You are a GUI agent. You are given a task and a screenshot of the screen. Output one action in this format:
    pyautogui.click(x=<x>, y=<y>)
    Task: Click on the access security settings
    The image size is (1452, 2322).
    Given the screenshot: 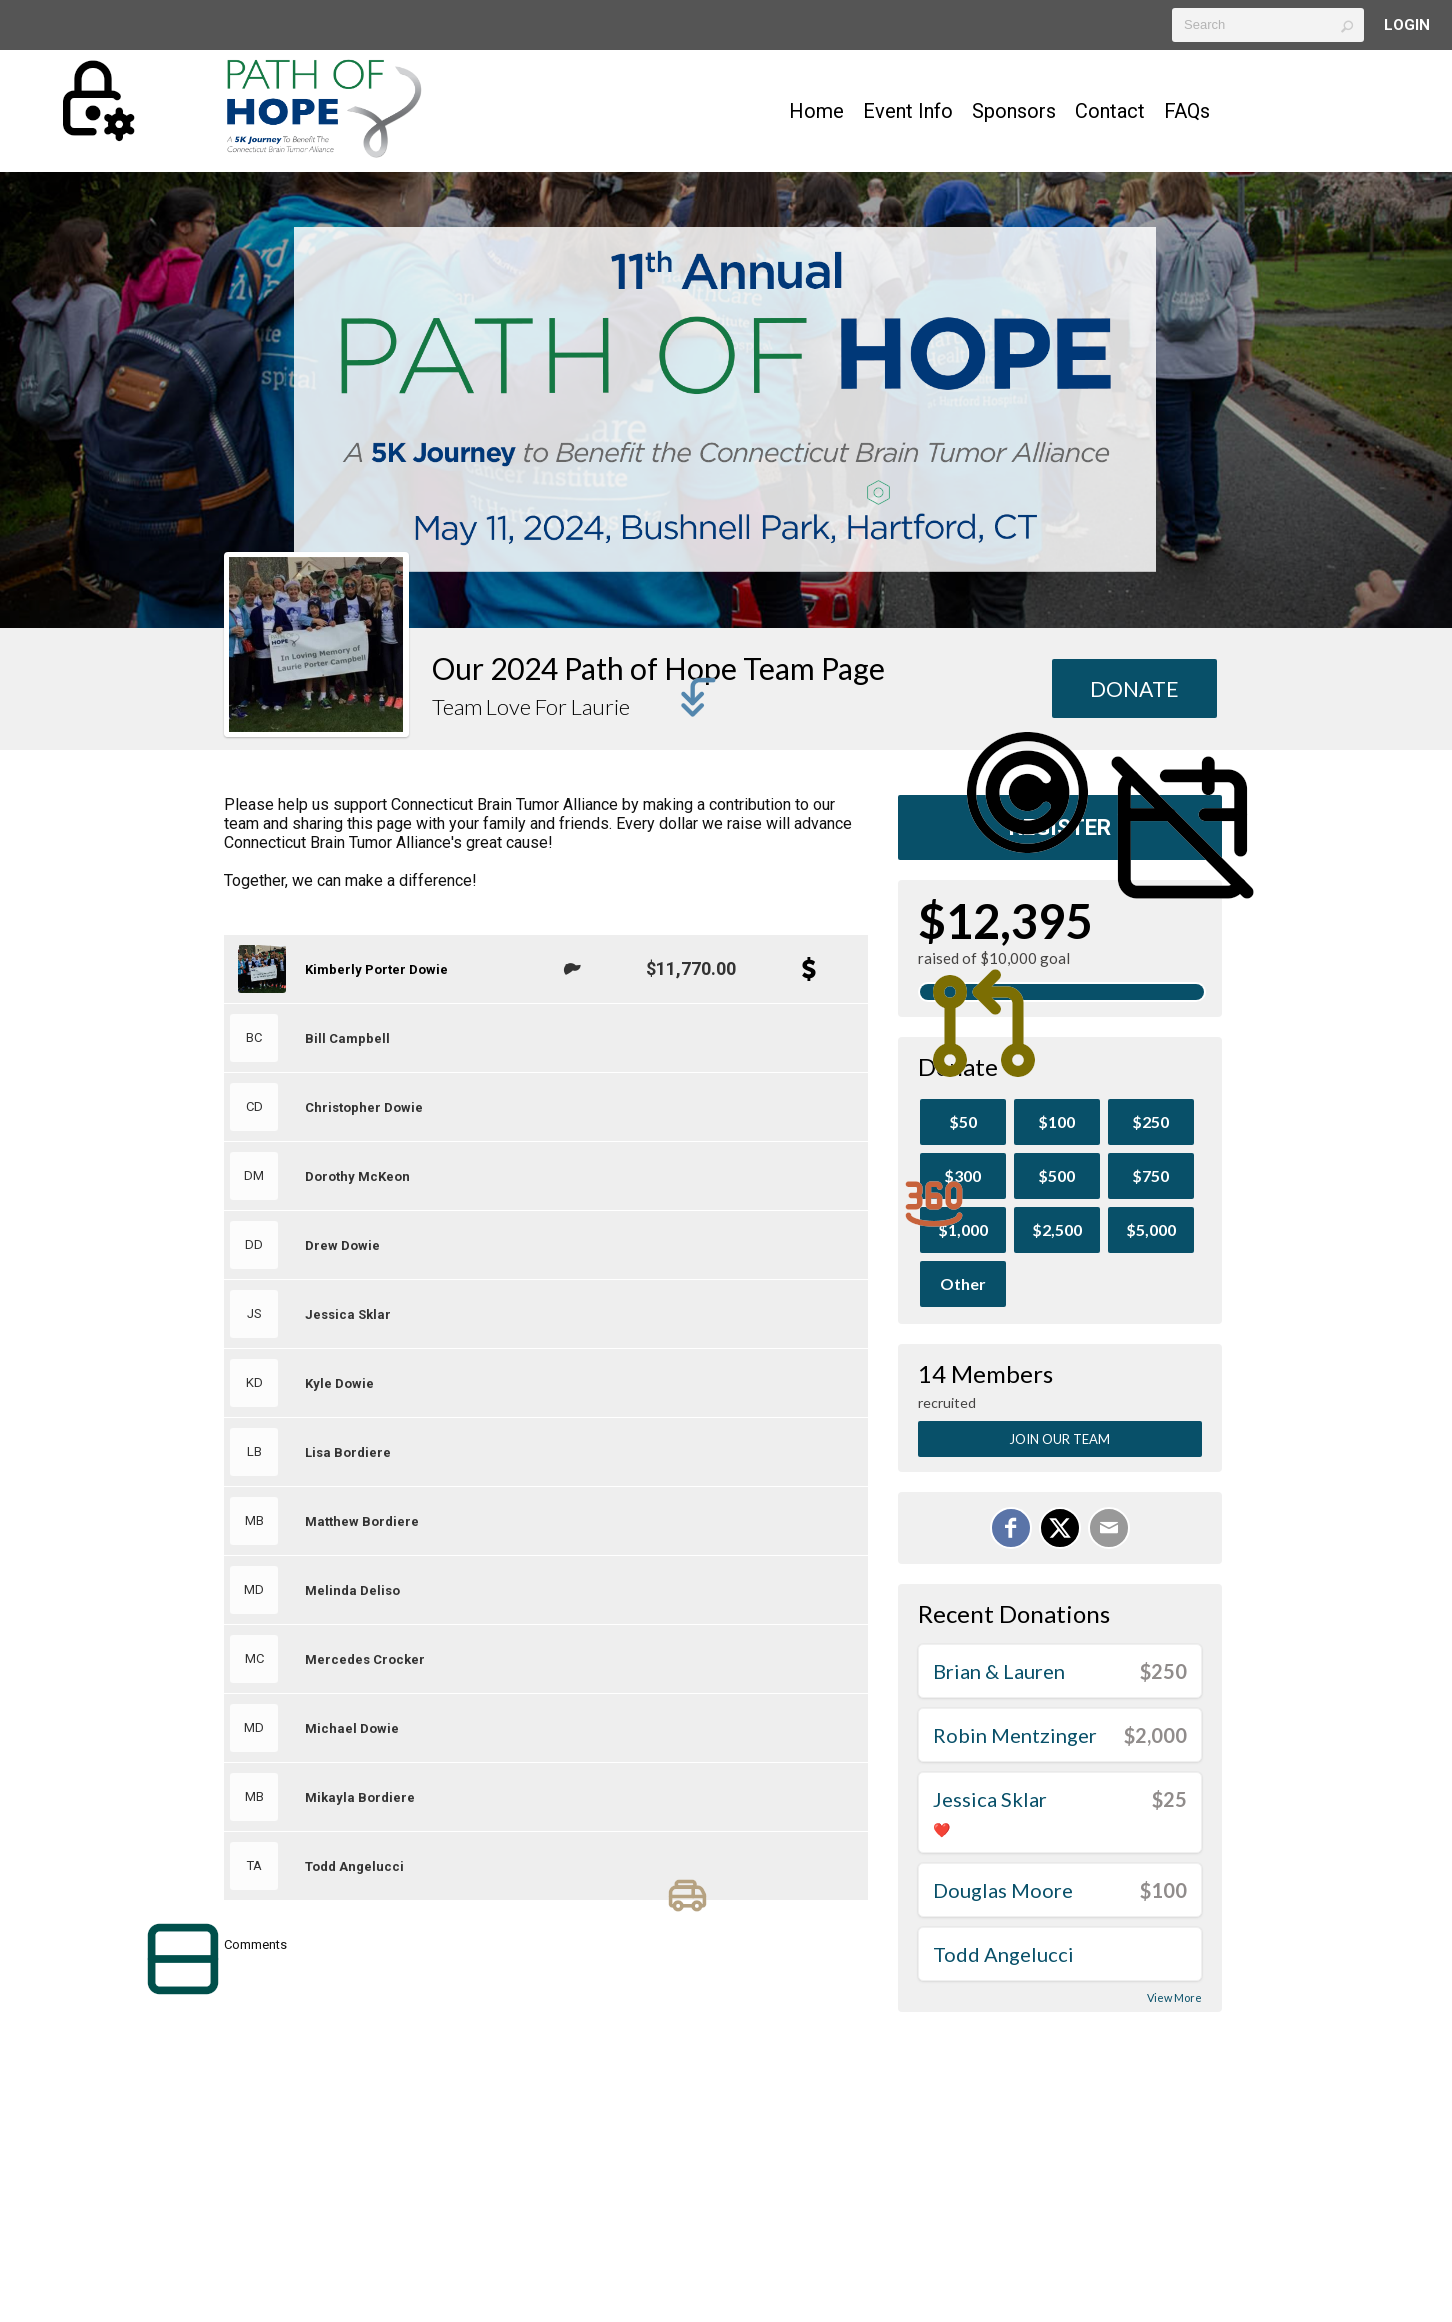 What is the action you would take?
    pyautogui.click(x=93, y=98)
    